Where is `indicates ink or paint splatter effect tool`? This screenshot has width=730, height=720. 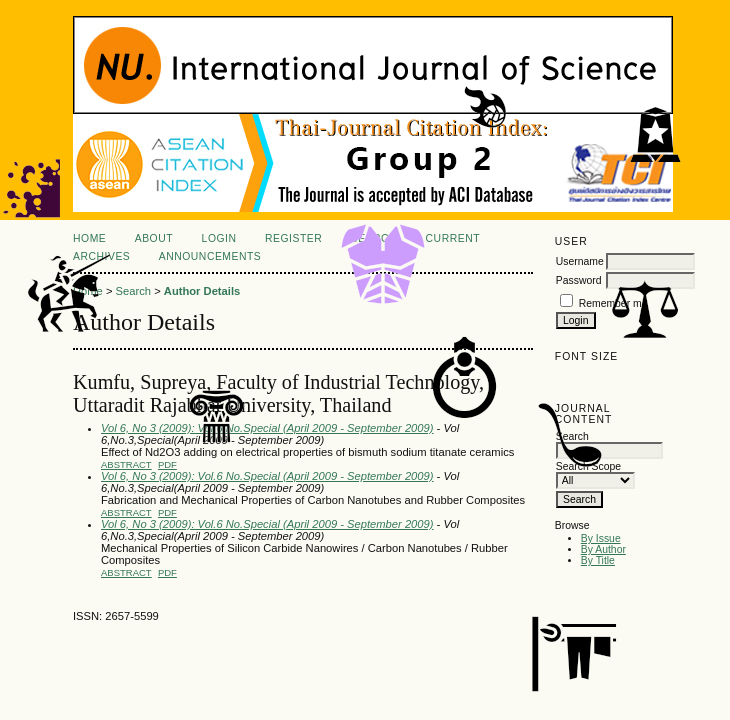 indicates ink or paint splatter effect tool is located at coordinates (31, 188).